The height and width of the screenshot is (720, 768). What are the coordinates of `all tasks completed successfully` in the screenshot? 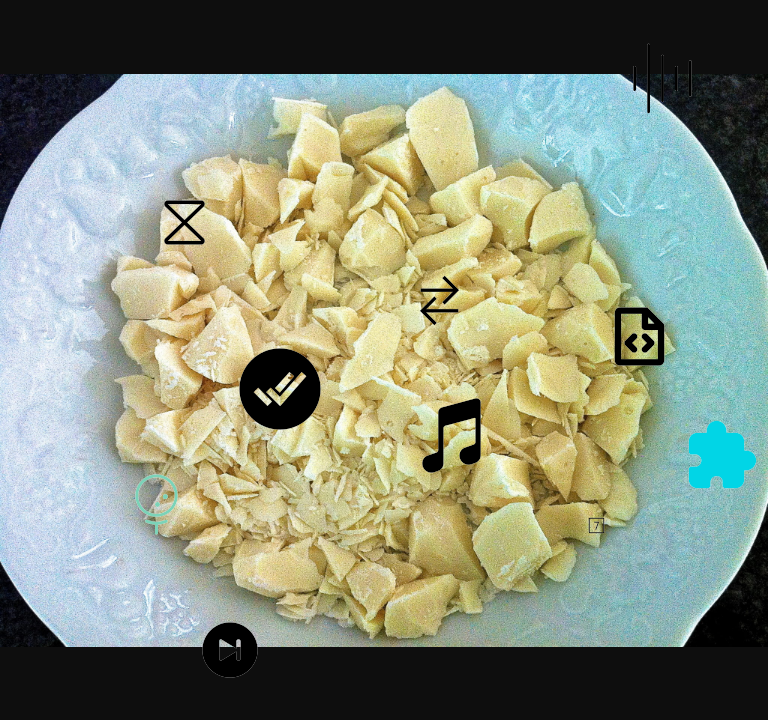 It's located at (280, 389).